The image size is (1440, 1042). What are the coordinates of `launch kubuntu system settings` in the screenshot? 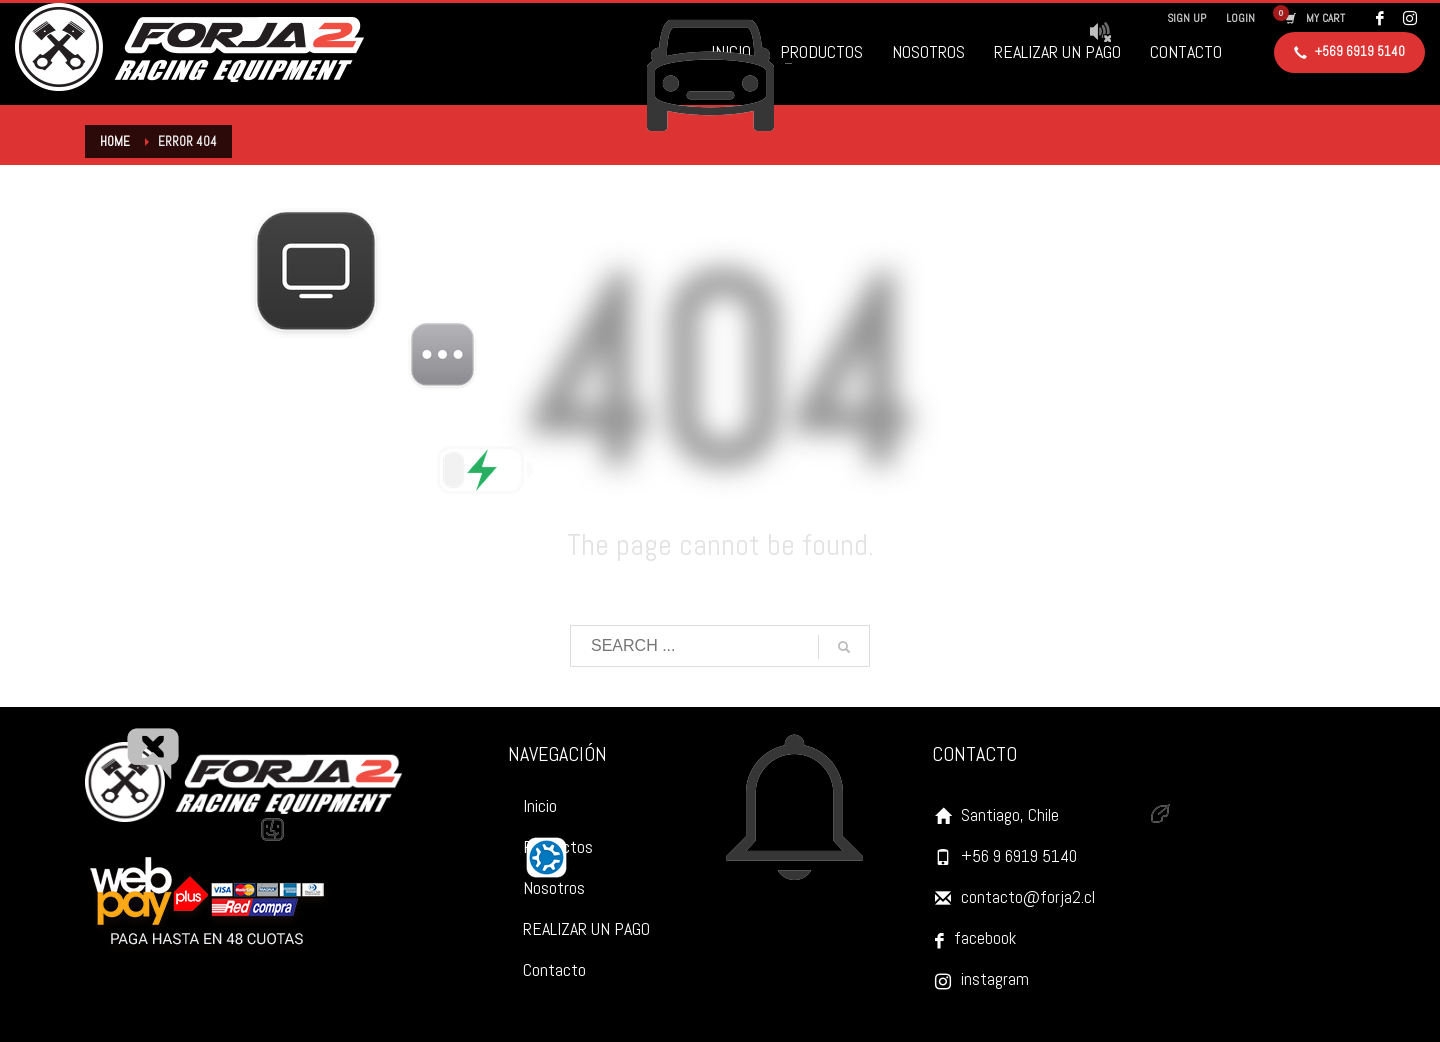 It's located at (546, 857).